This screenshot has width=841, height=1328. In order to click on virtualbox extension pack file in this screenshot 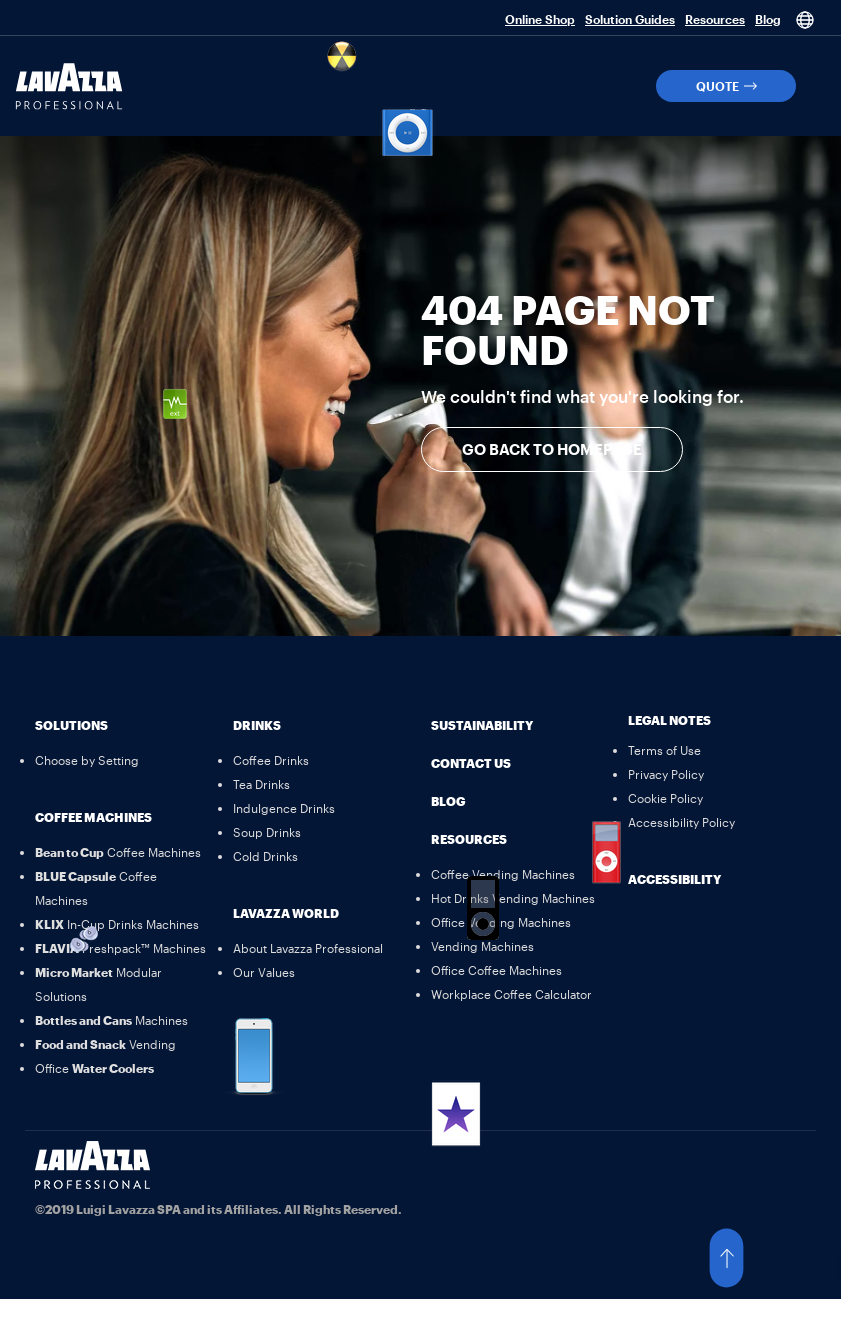, I will do `click(175, 404)`.